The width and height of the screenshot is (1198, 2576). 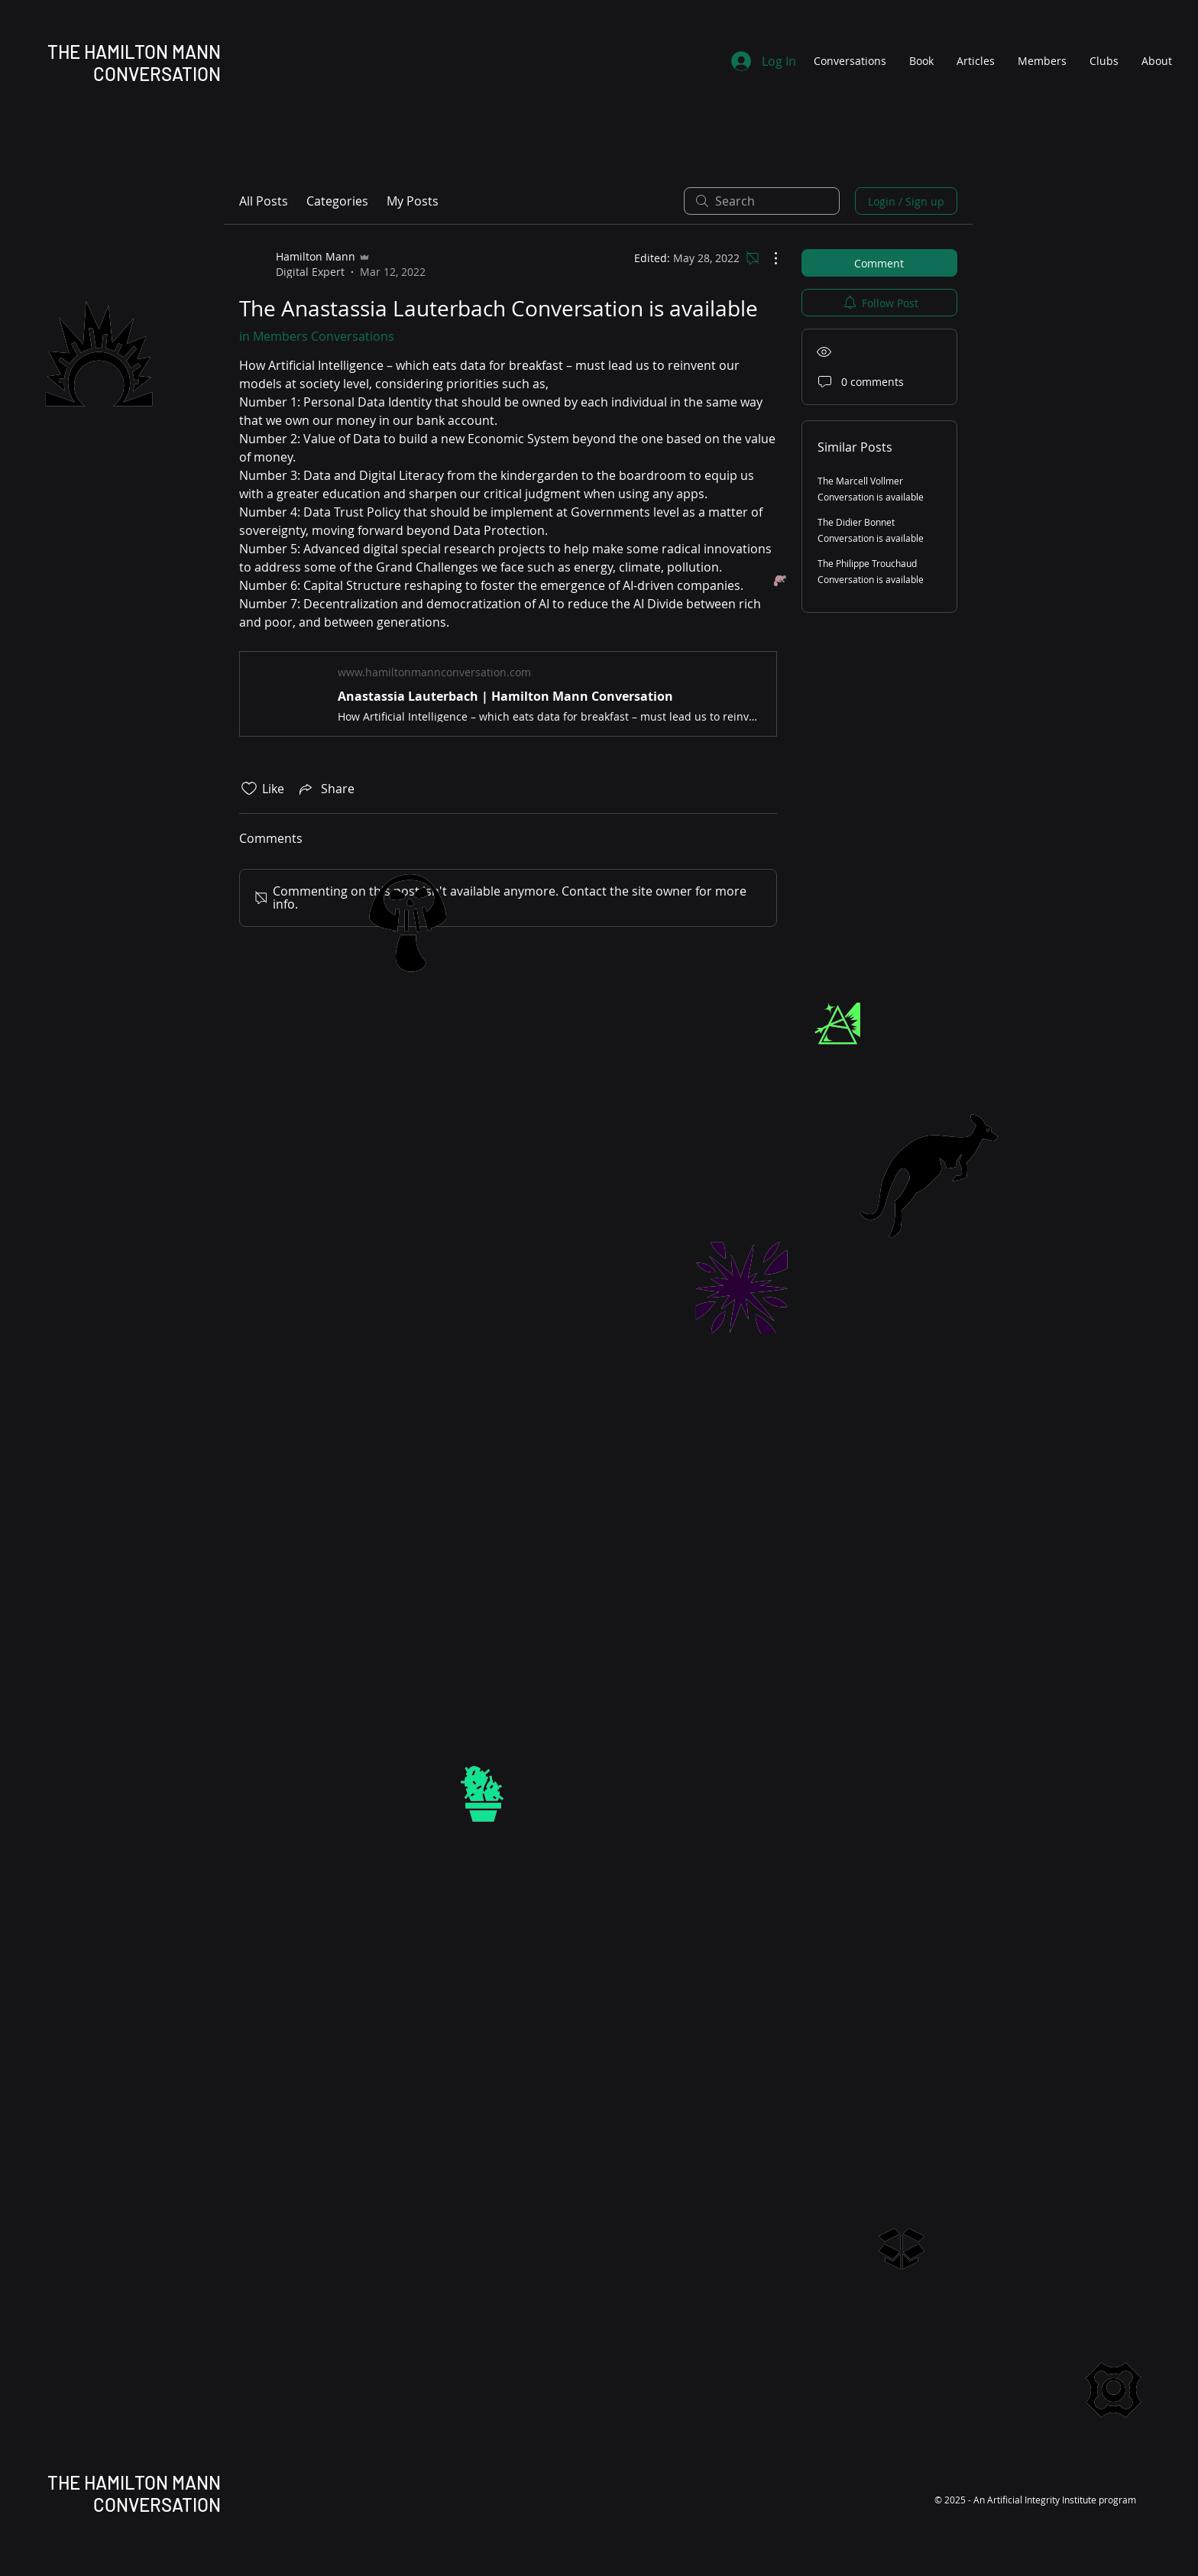 What do you see at coordinates (902, 2249) in the screenshot?
I see `view package or shipping details` at bounding box center [902, 2249].